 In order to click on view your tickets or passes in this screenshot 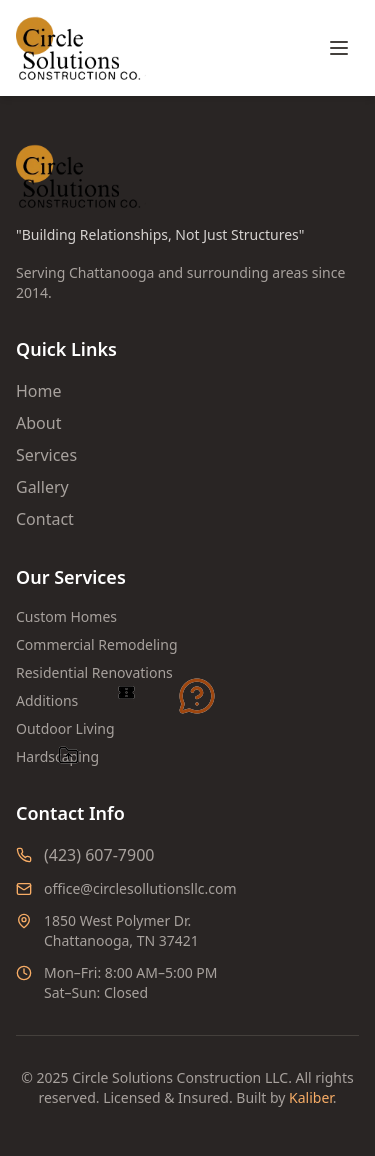, I will do `click(126, 692)`.